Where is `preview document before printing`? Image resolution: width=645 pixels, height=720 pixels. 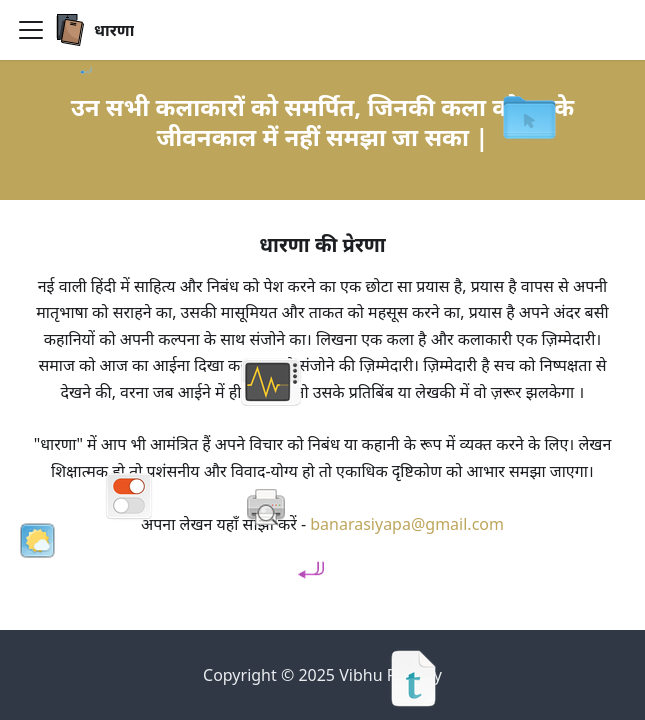
preview document before printing is located at coordinates (266, 507).